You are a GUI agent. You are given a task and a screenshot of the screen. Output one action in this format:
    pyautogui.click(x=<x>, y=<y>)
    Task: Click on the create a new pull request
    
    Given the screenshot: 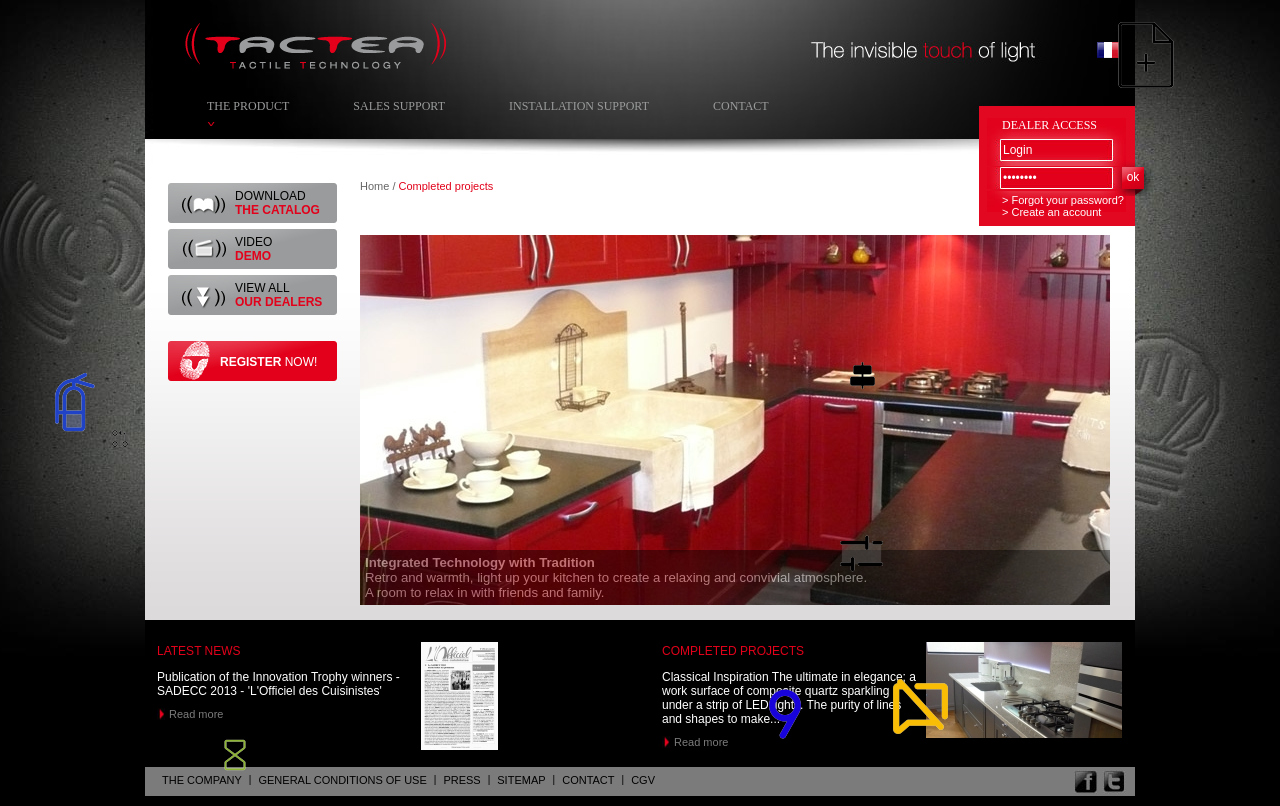 What is the action you would take?
    pyautogui.click(x=120, y=438)
    